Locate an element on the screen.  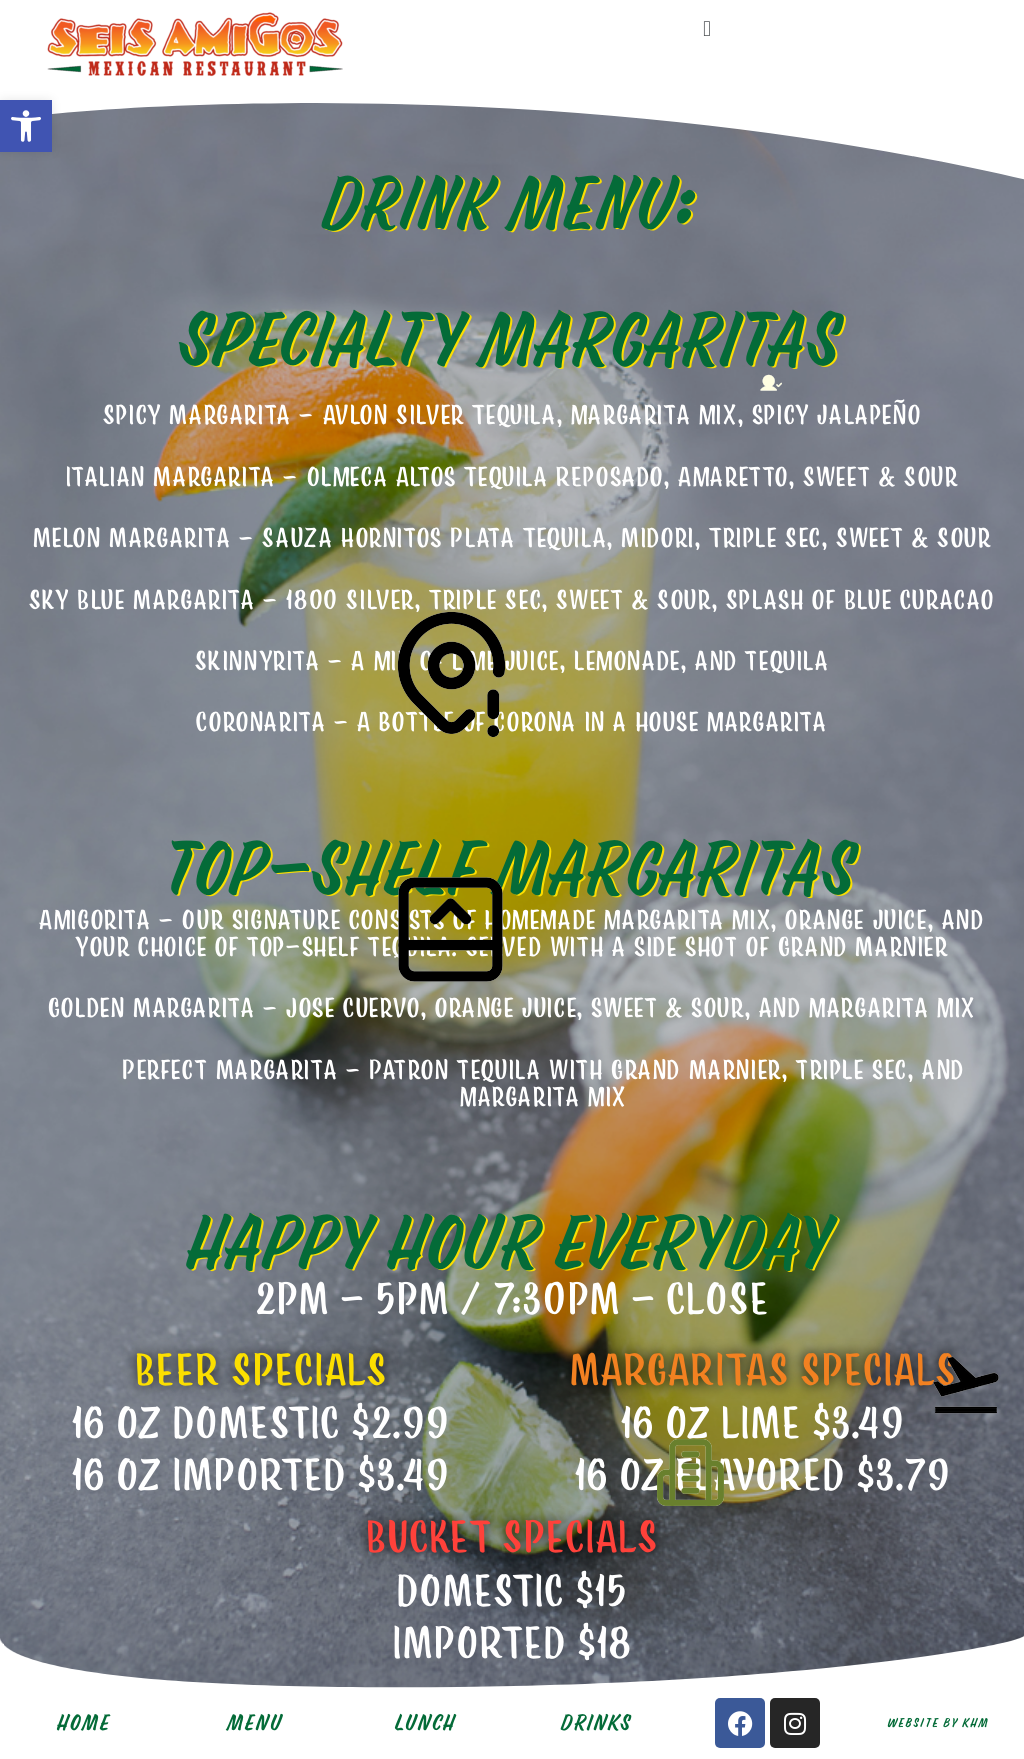
expand or open bottom panel is located at coordinates (450, 929).